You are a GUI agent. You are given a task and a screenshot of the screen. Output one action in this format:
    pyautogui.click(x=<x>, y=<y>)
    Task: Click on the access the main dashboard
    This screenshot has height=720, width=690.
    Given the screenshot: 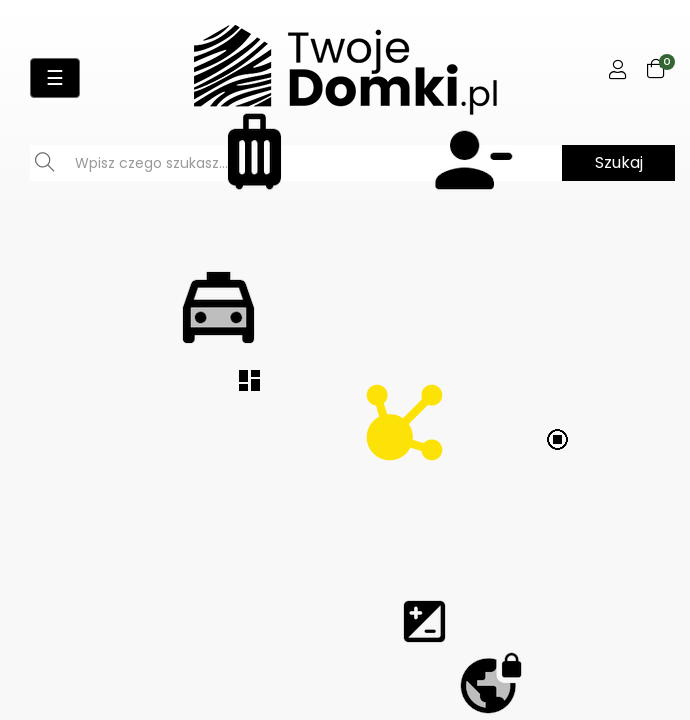 What is the action you would take?
    pyautogui.click(x=249, y=380)
    